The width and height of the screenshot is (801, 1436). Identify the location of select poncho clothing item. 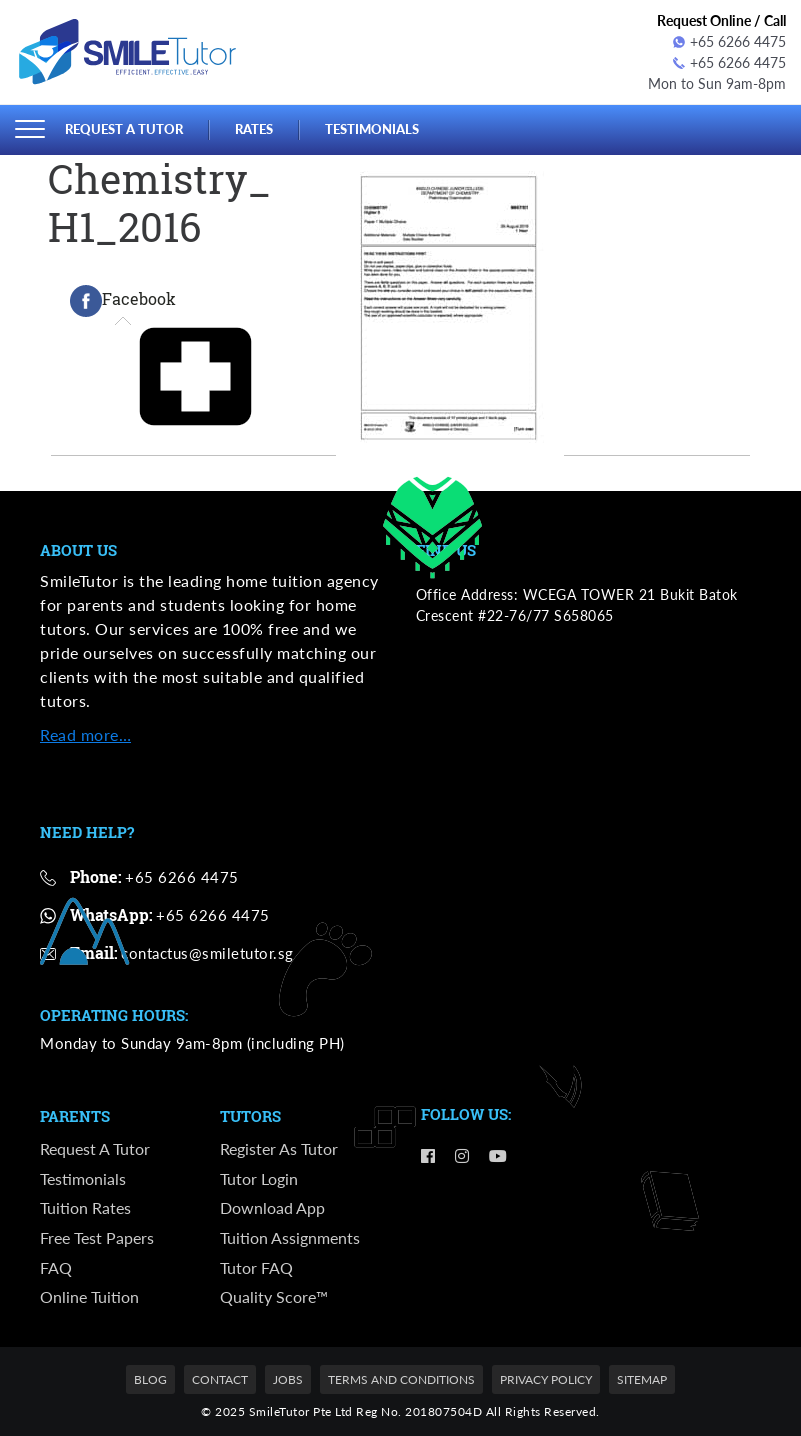
(432, 527).